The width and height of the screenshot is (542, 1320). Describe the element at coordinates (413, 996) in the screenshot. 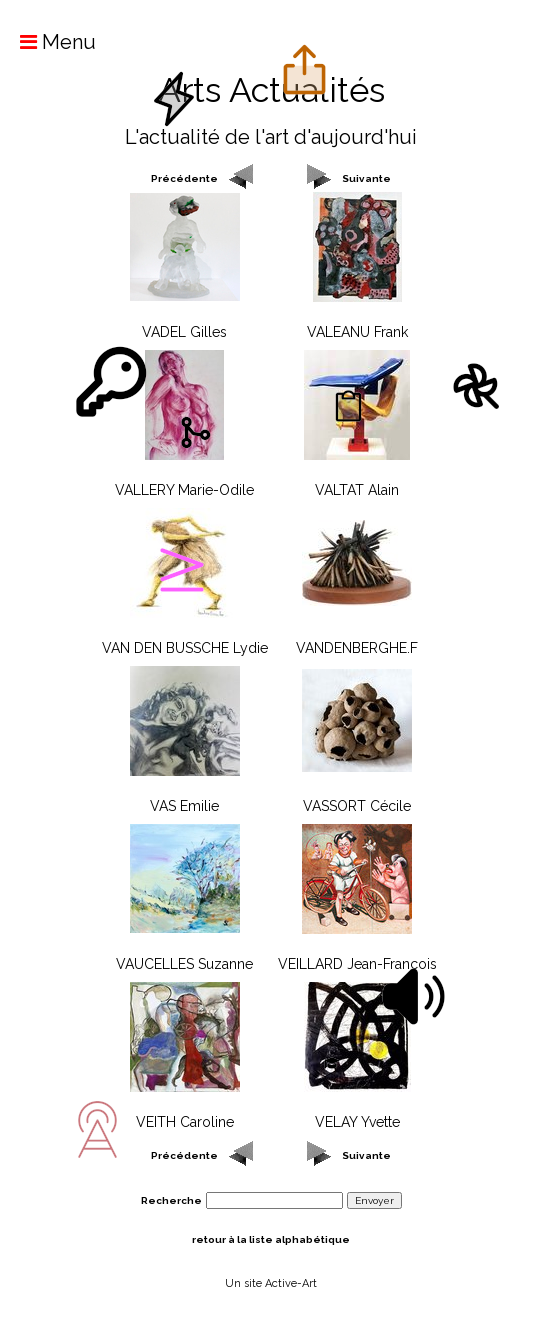

I see `adjust or unmute audio volume` at that location.